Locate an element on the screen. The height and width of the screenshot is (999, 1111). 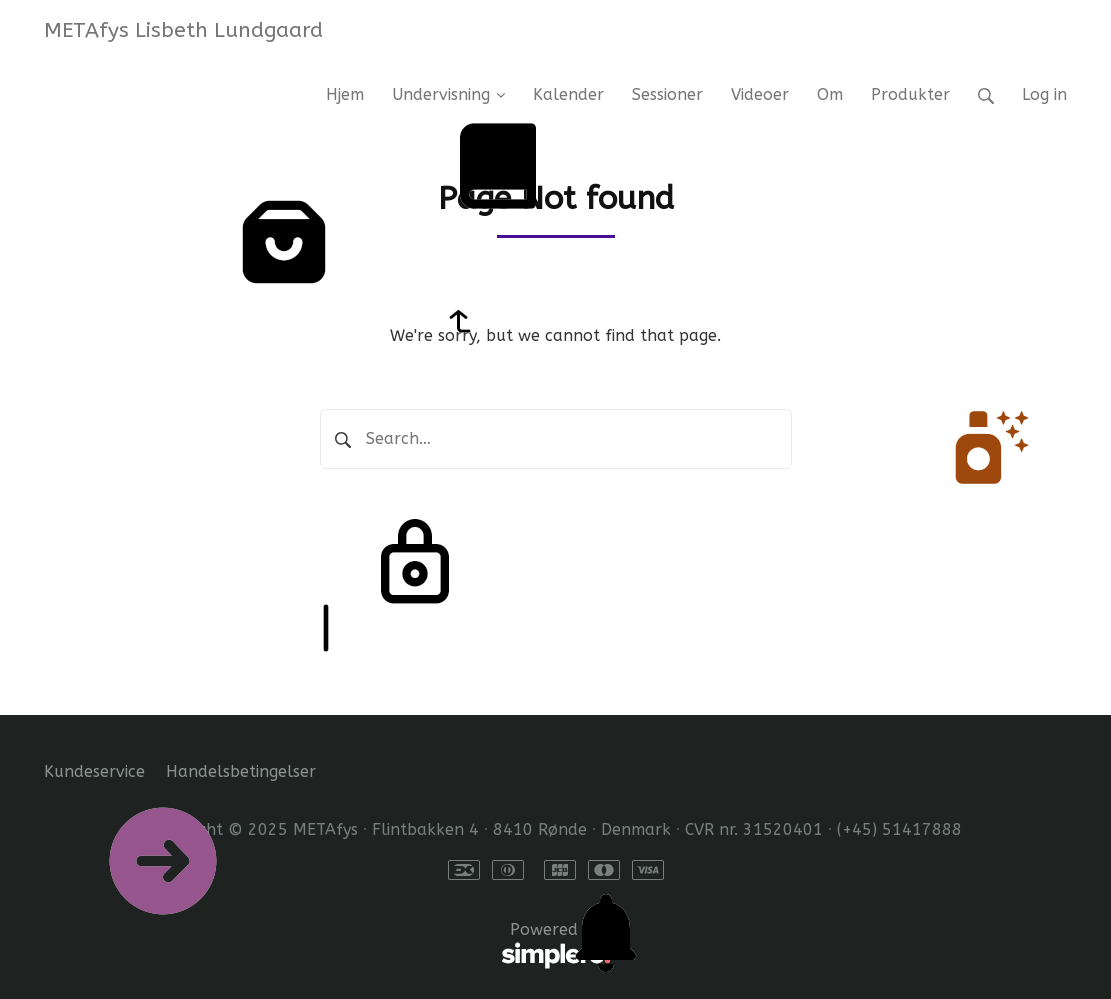
proceed to the next step is located at coordinates (163, 861).